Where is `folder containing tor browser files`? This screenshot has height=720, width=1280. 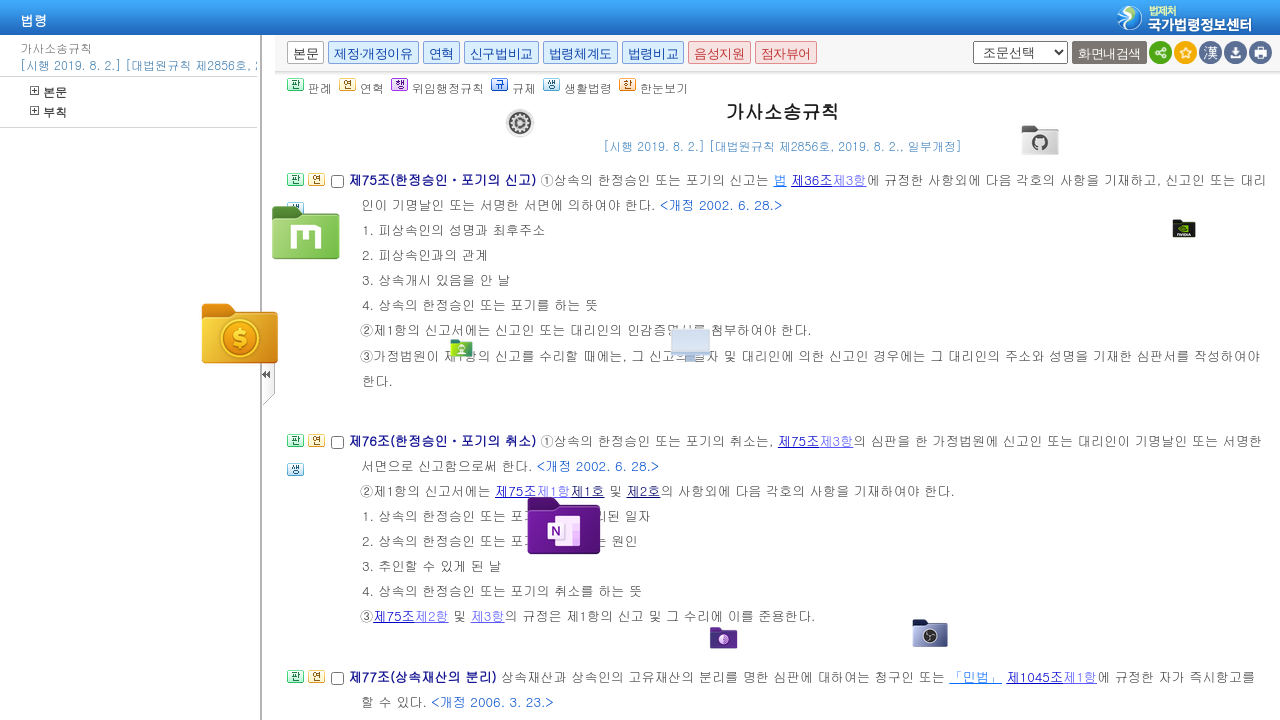
folder containing tor browser files is located at coordinates (723, 638).